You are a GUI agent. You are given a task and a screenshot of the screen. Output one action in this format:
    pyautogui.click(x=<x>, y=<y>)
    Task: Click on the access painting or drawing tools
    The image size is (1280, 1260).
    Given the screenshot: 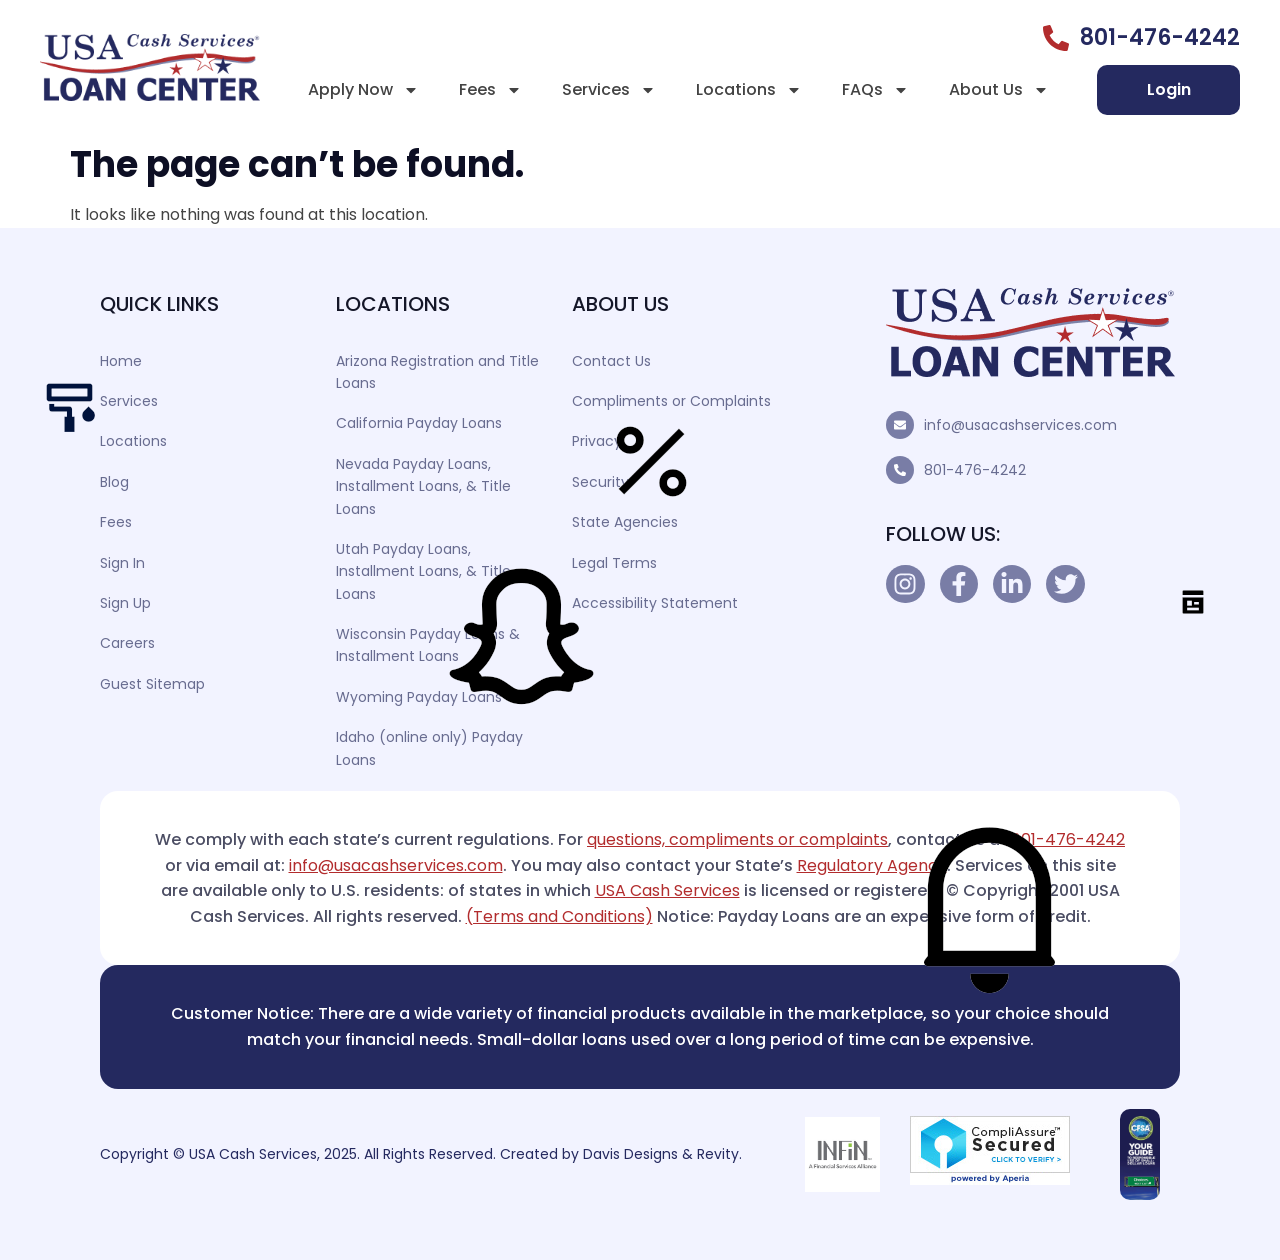 What is the action you would take?
    pyautogui.click(x=69, y=406)
    